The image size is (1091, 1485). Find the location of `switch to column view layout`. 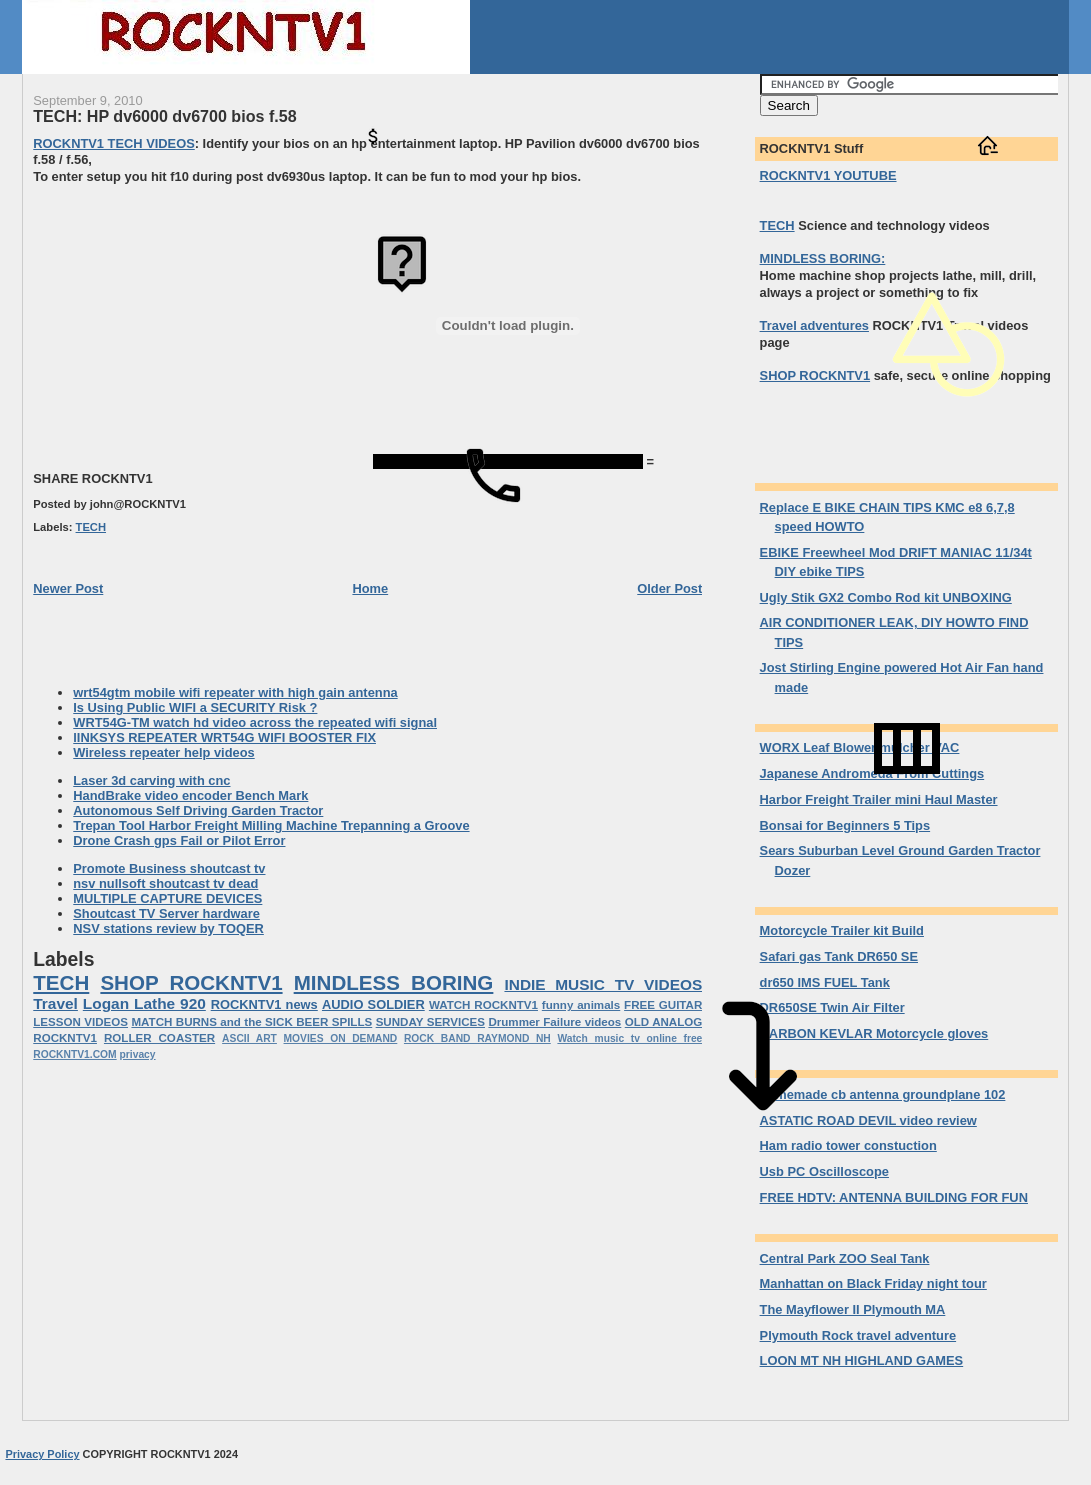

switch to column view layout is located at coordinates (905, 750).